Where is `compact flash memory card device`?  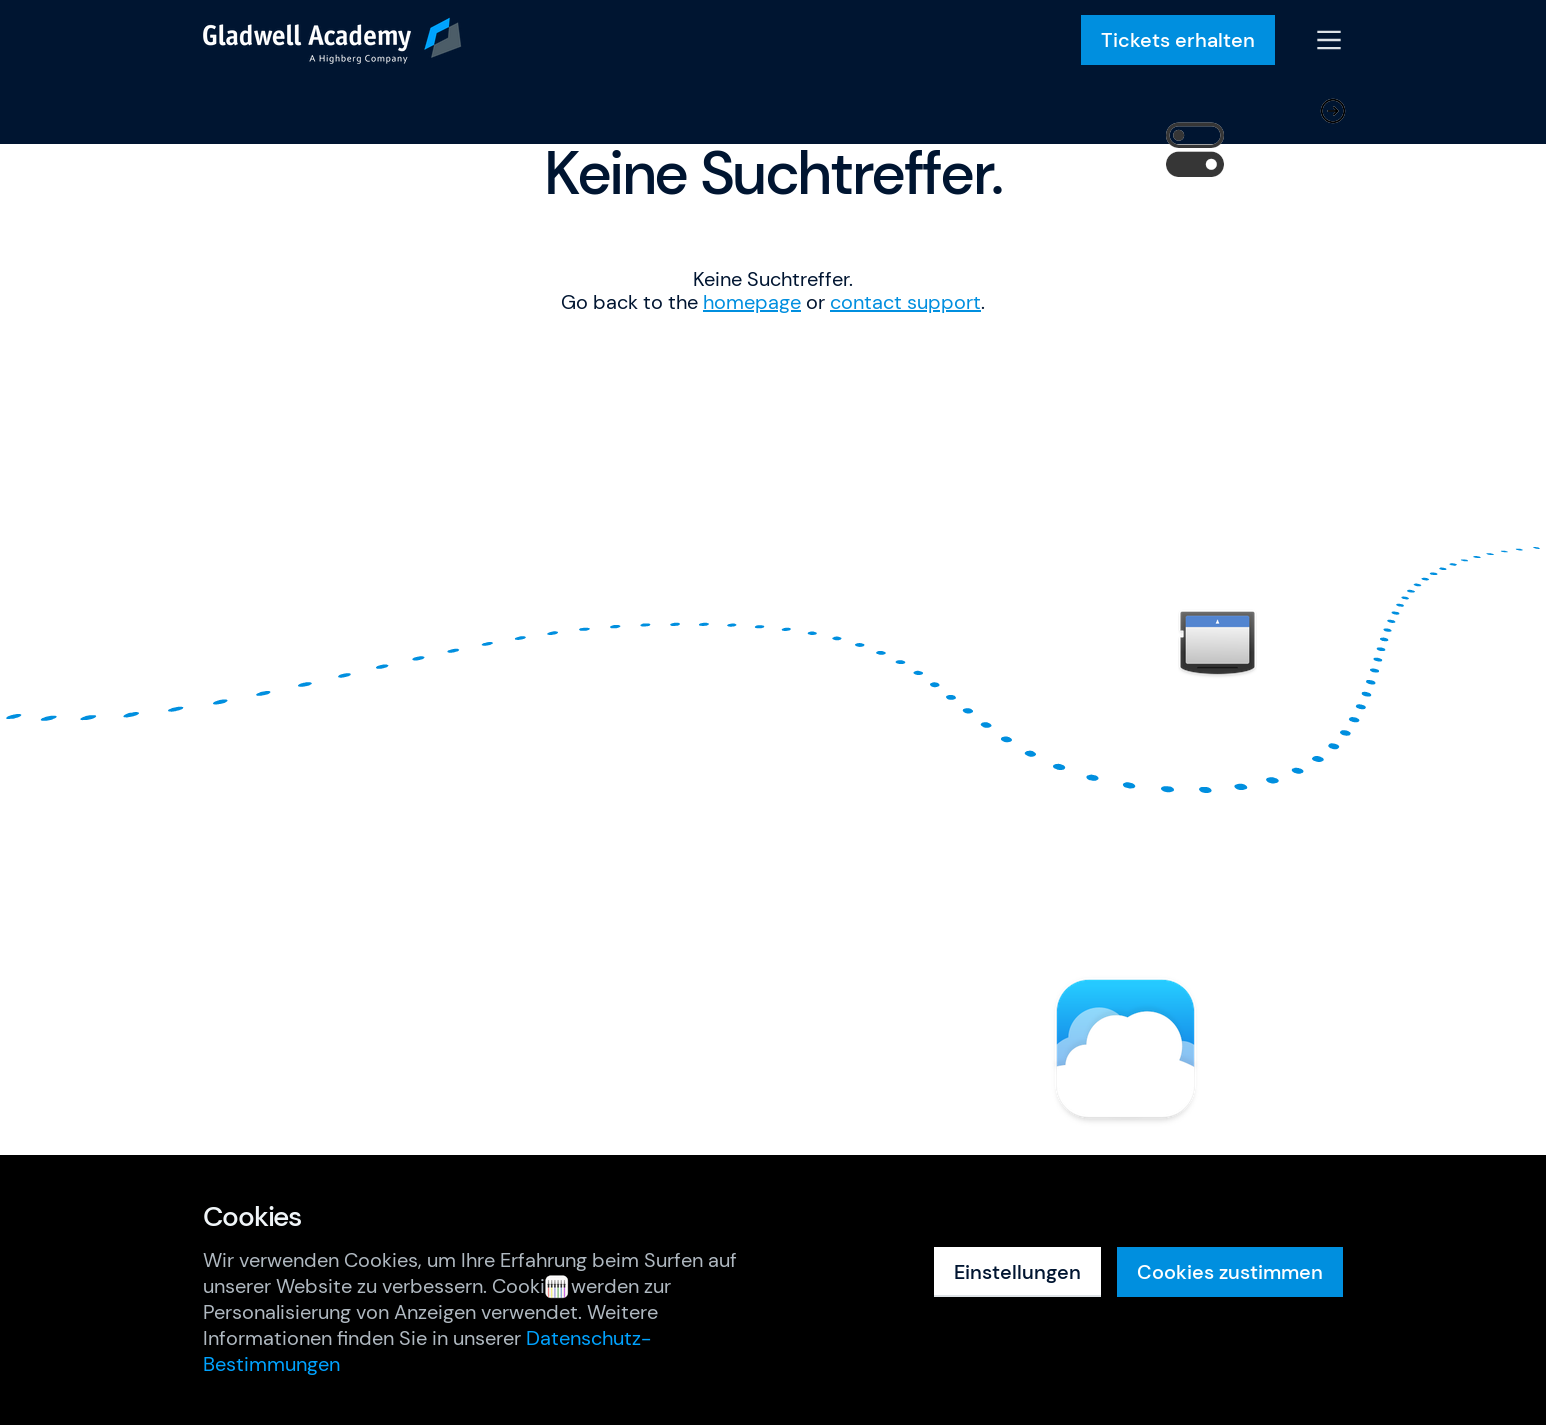 compact flash memory card device is located at coordinates (1217, 643).